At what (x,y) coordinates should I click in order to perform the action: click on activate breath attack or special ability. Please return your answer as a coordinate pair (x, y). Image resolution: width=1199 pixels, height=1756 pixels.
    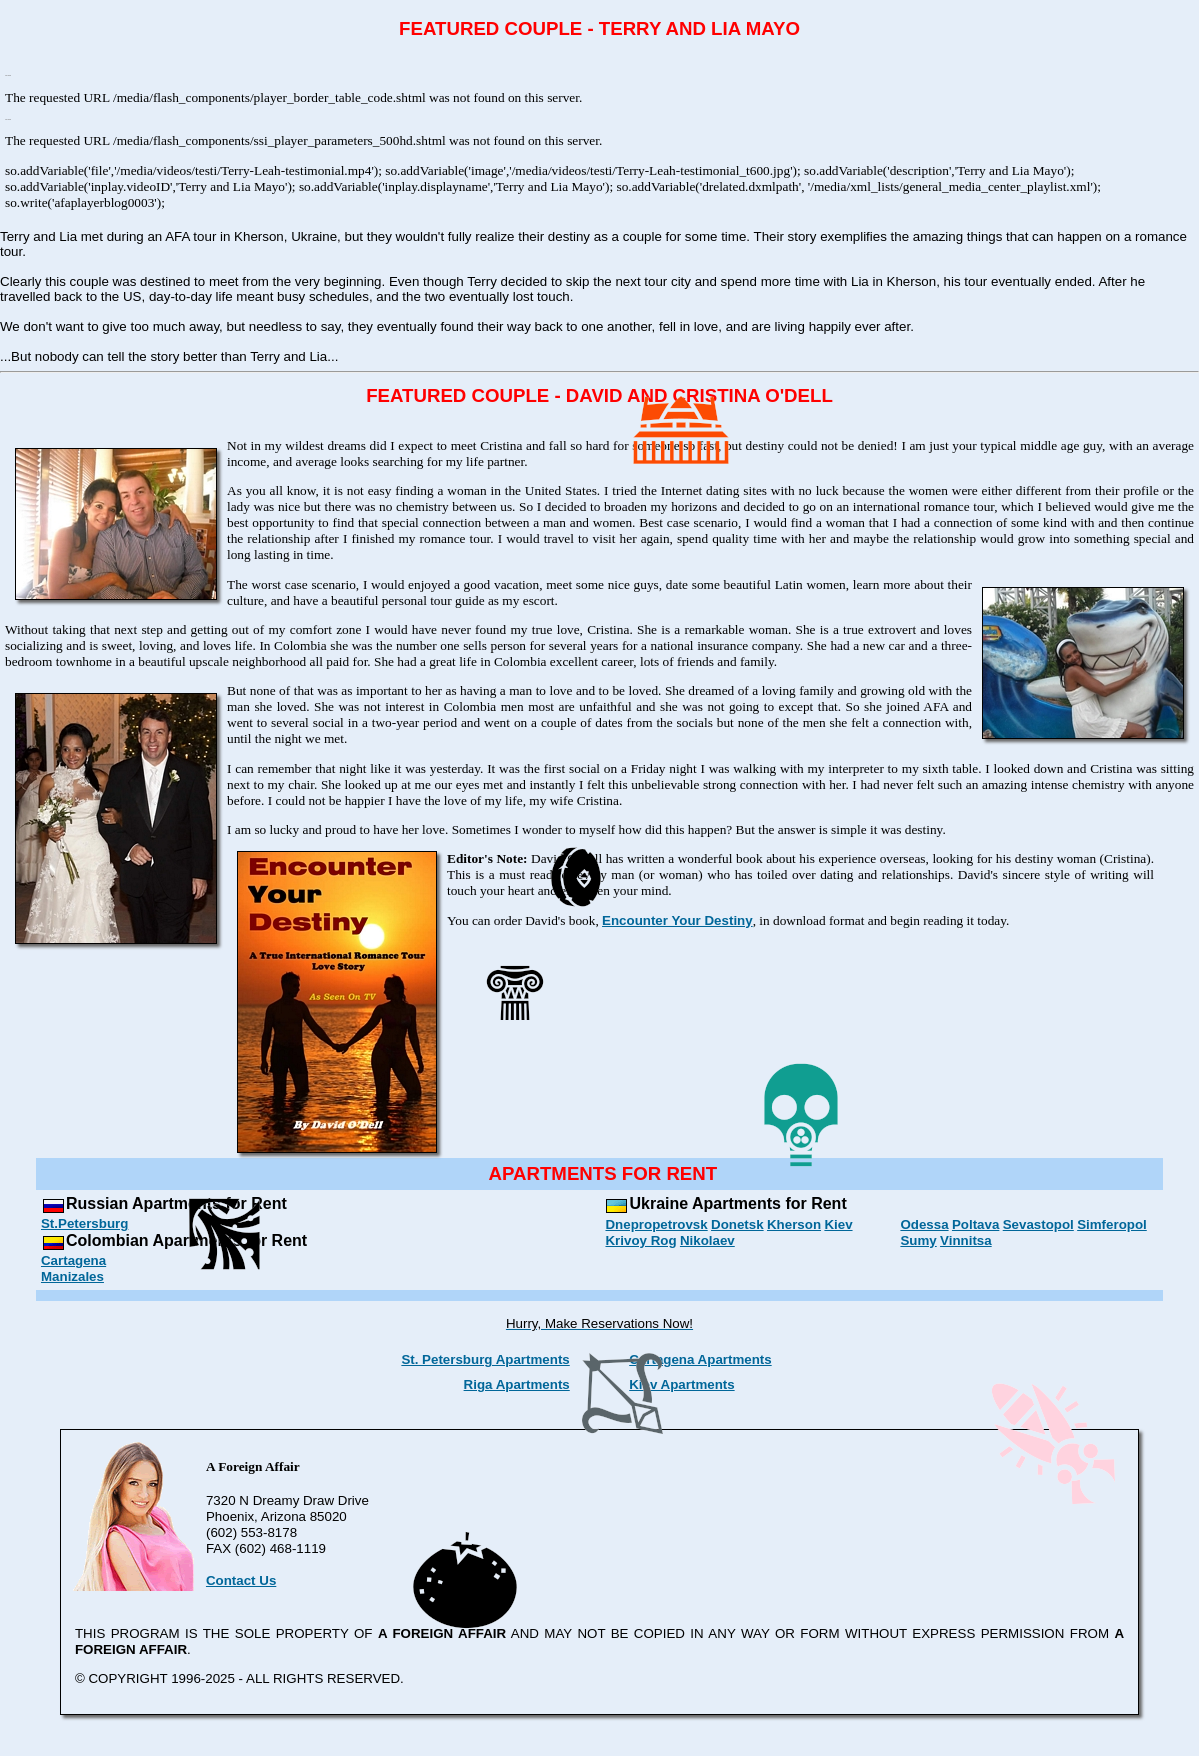
    Looking at the image, I should click on (224, 1234).